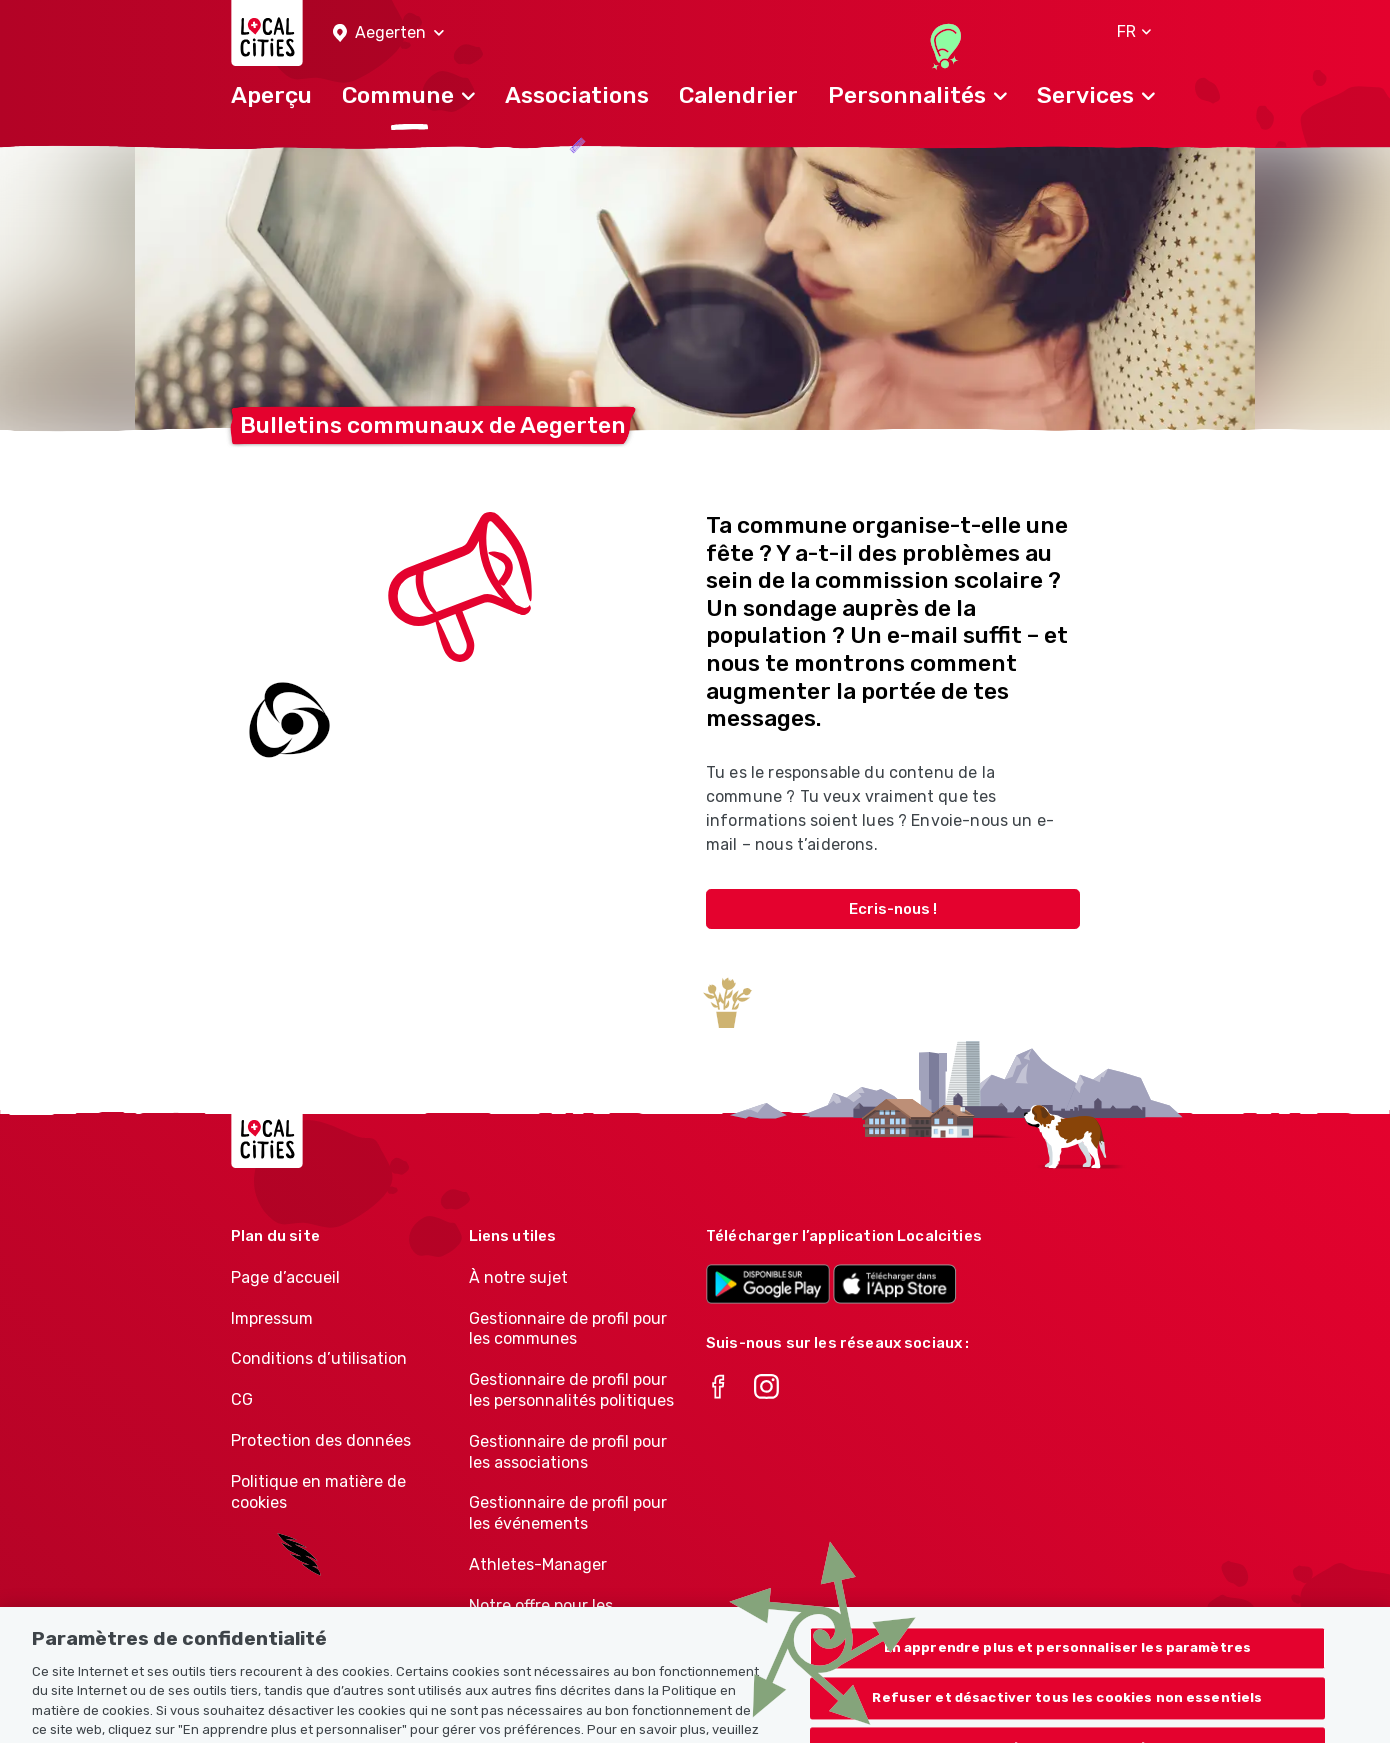 The width and height of the screenshot is (1390, 1743). I want to click on open virtual piano or keyboard instrument, so click(577, 145).